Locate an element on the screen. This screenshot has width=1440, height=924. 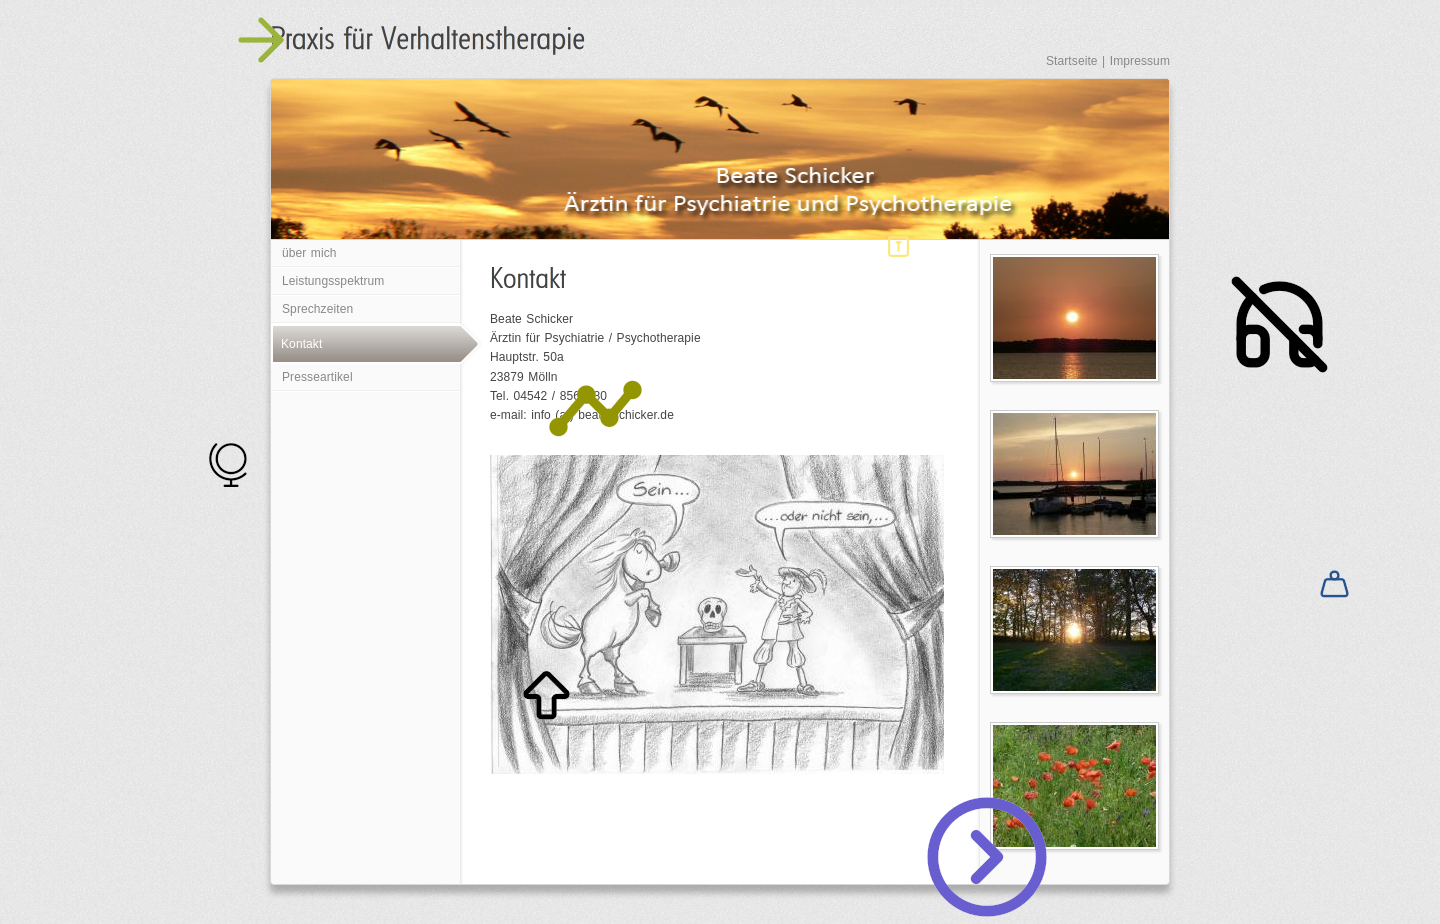
mute or disable audio output is located at coordinates (1279, 324).